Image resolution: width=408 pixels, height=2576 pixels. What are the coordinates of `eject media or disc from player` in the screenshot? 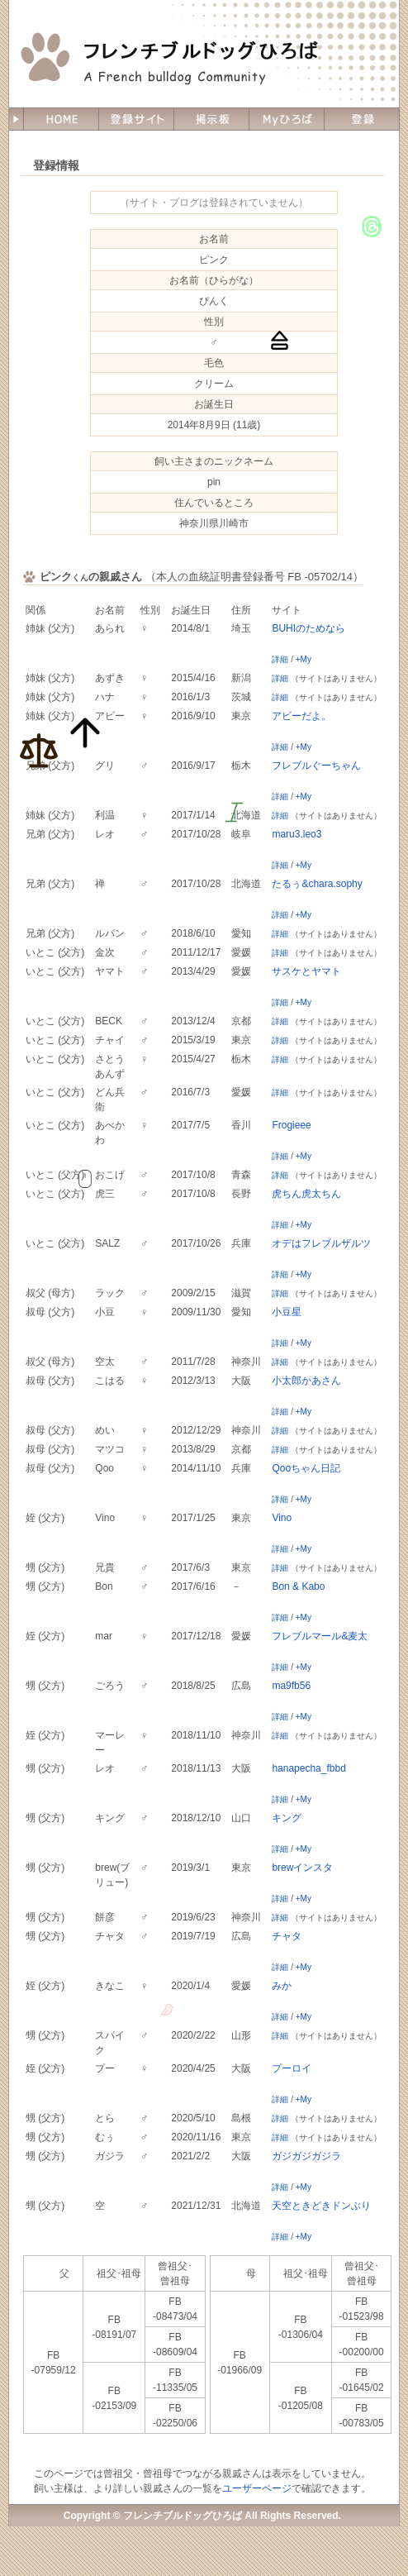 It's located at (279, 340).